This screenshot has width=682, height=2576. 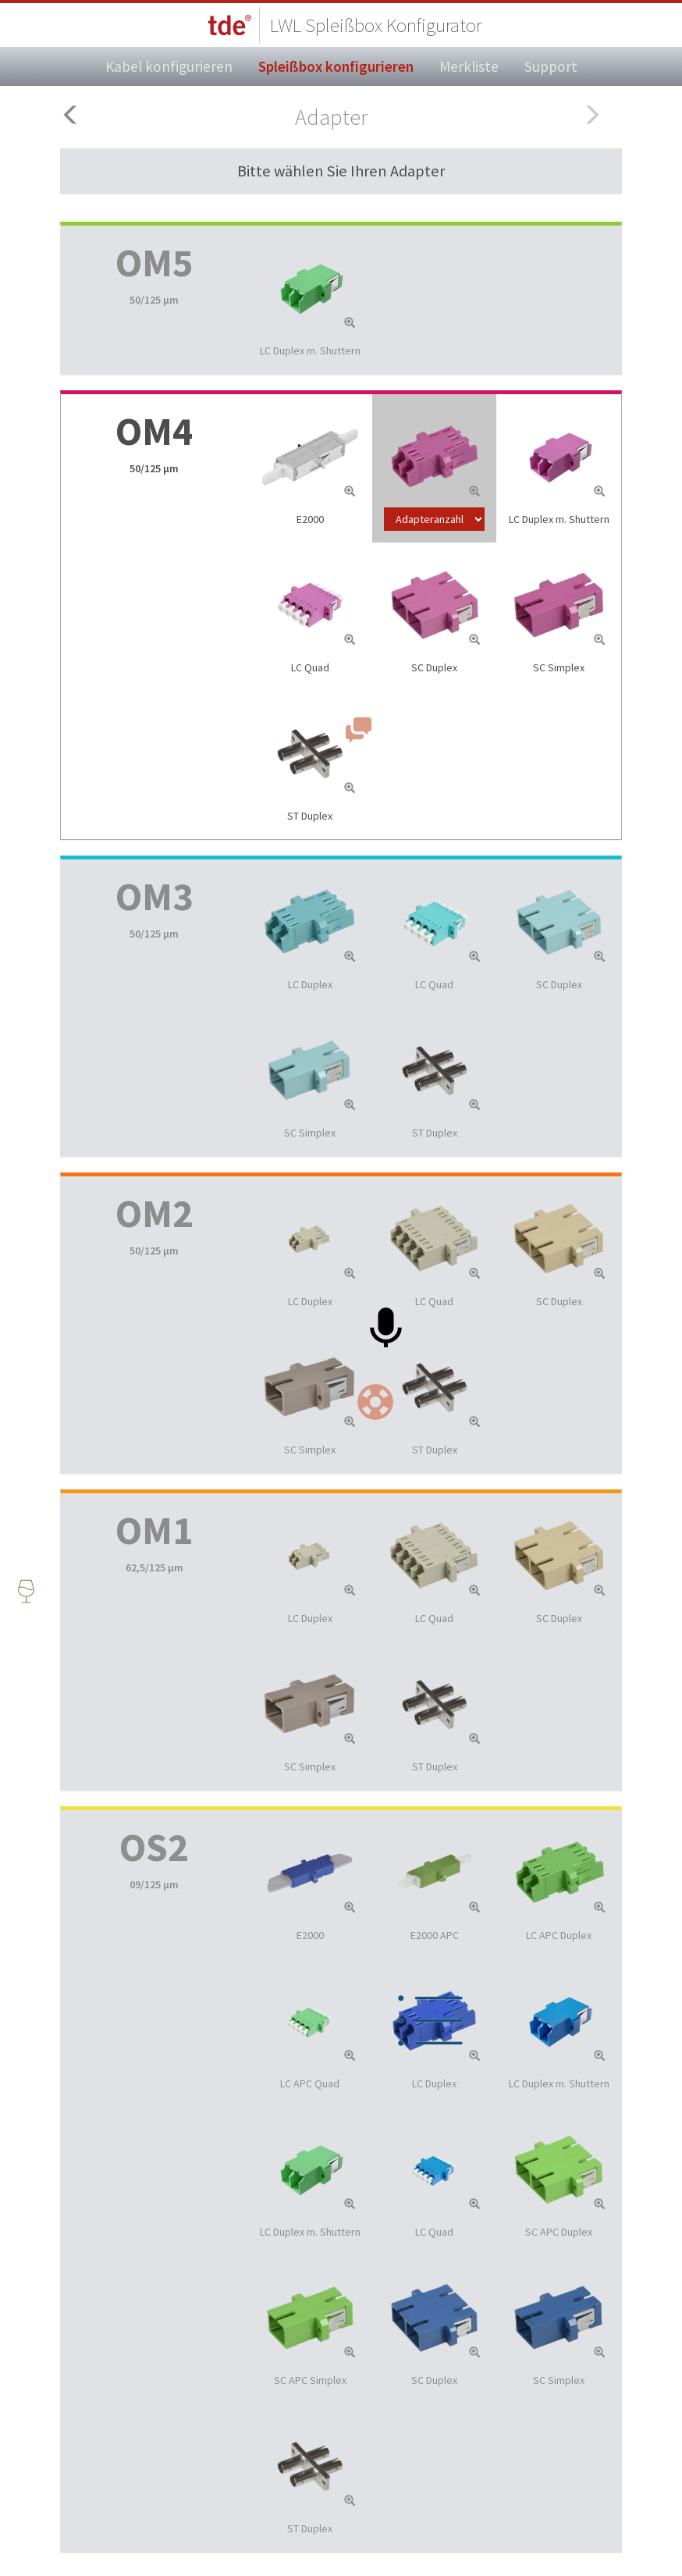 I want to click on view items in list format, so click(x=430, y=2020).